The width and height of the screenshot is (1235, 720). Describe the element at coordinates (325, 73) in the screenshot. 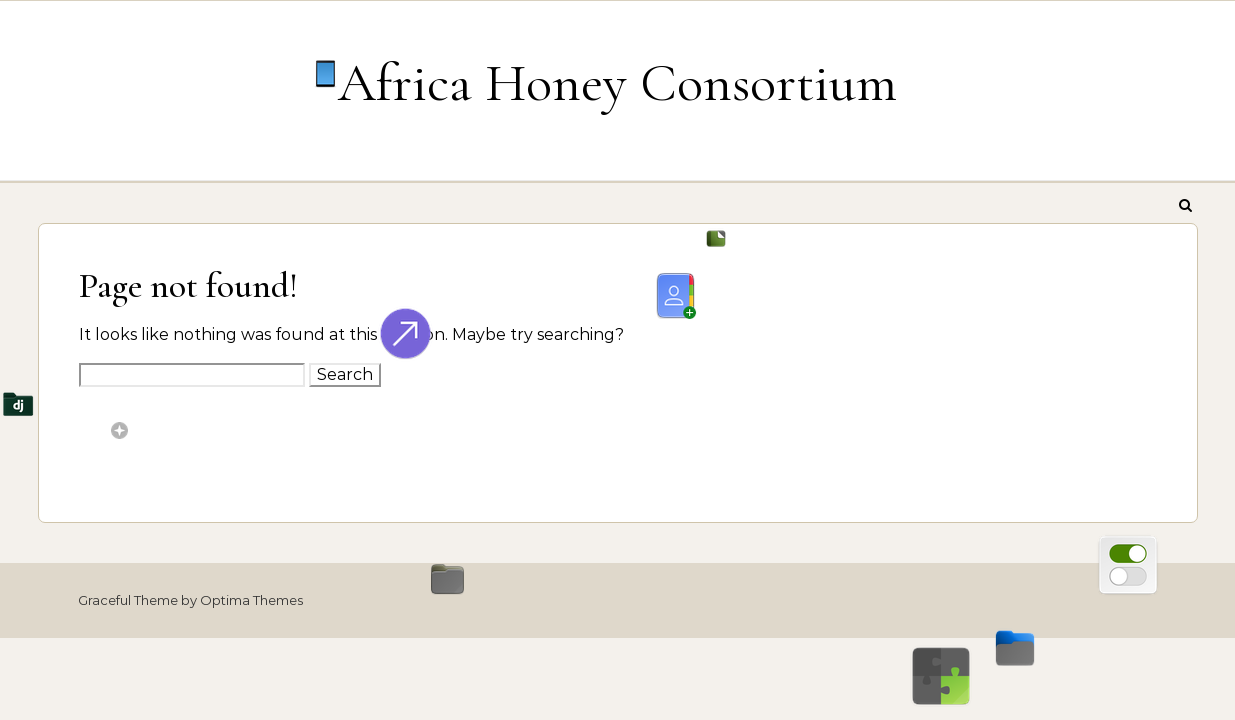

I see `iPad Air 2 device icon` at that location.